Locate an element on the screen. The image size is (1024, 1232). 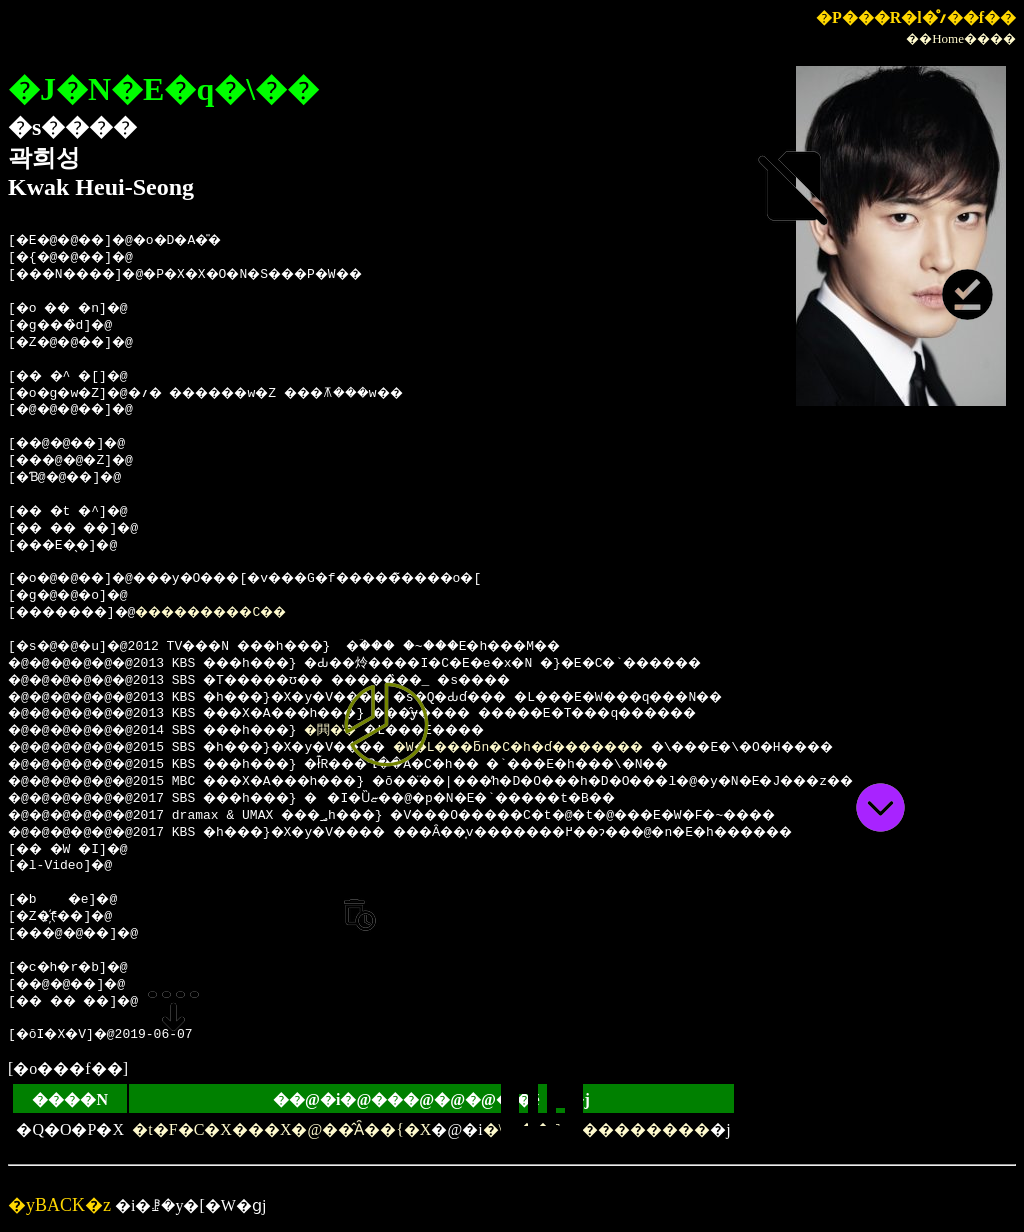
view analytics or performance reports is located at coordinates (542, 1103).